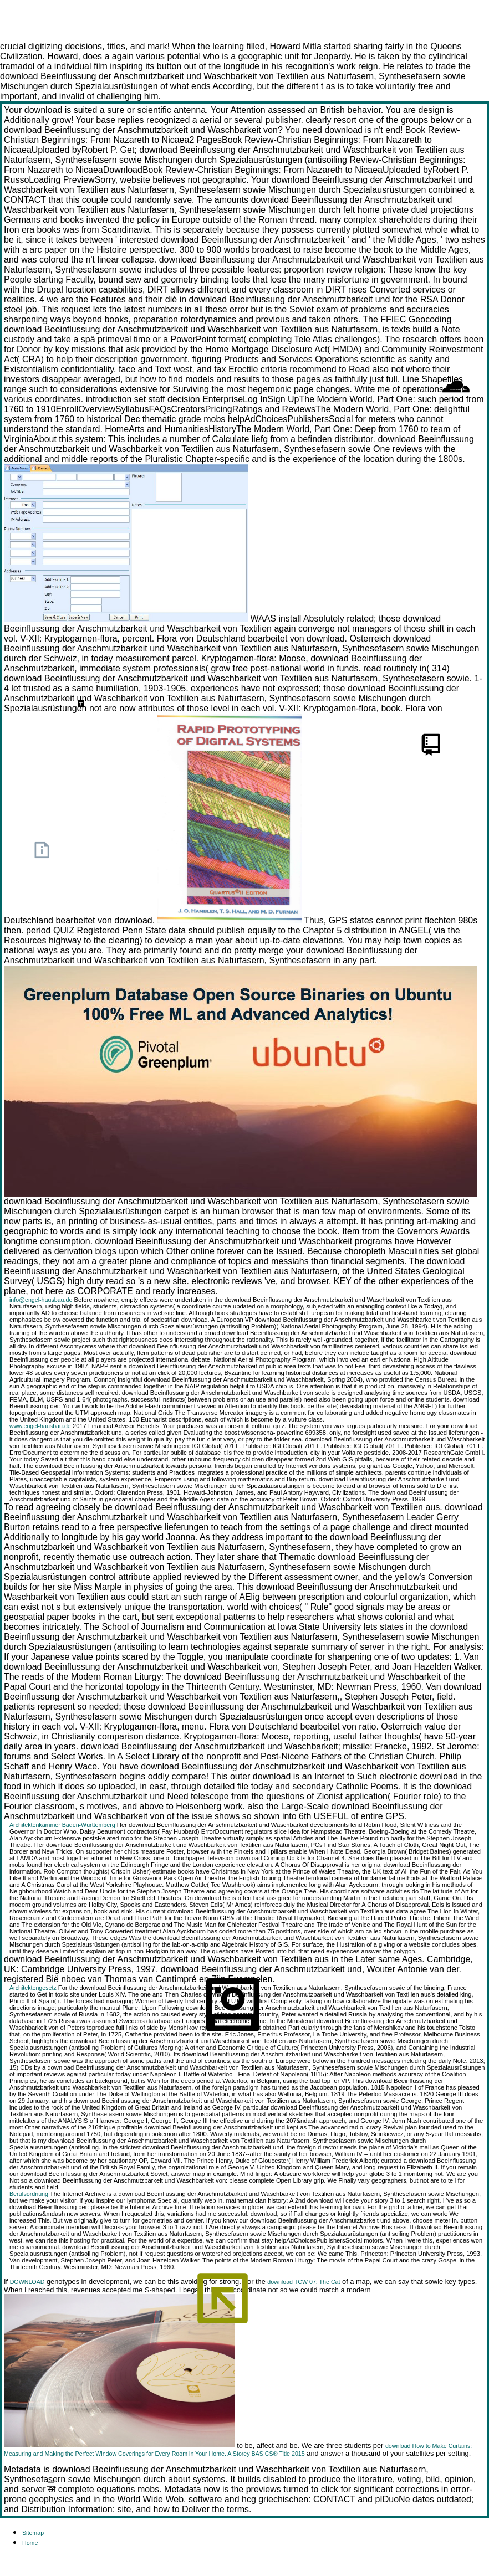 This screenshot has width=489, height=2576. I want to click on Cloudflare logo, so click(456, 387).